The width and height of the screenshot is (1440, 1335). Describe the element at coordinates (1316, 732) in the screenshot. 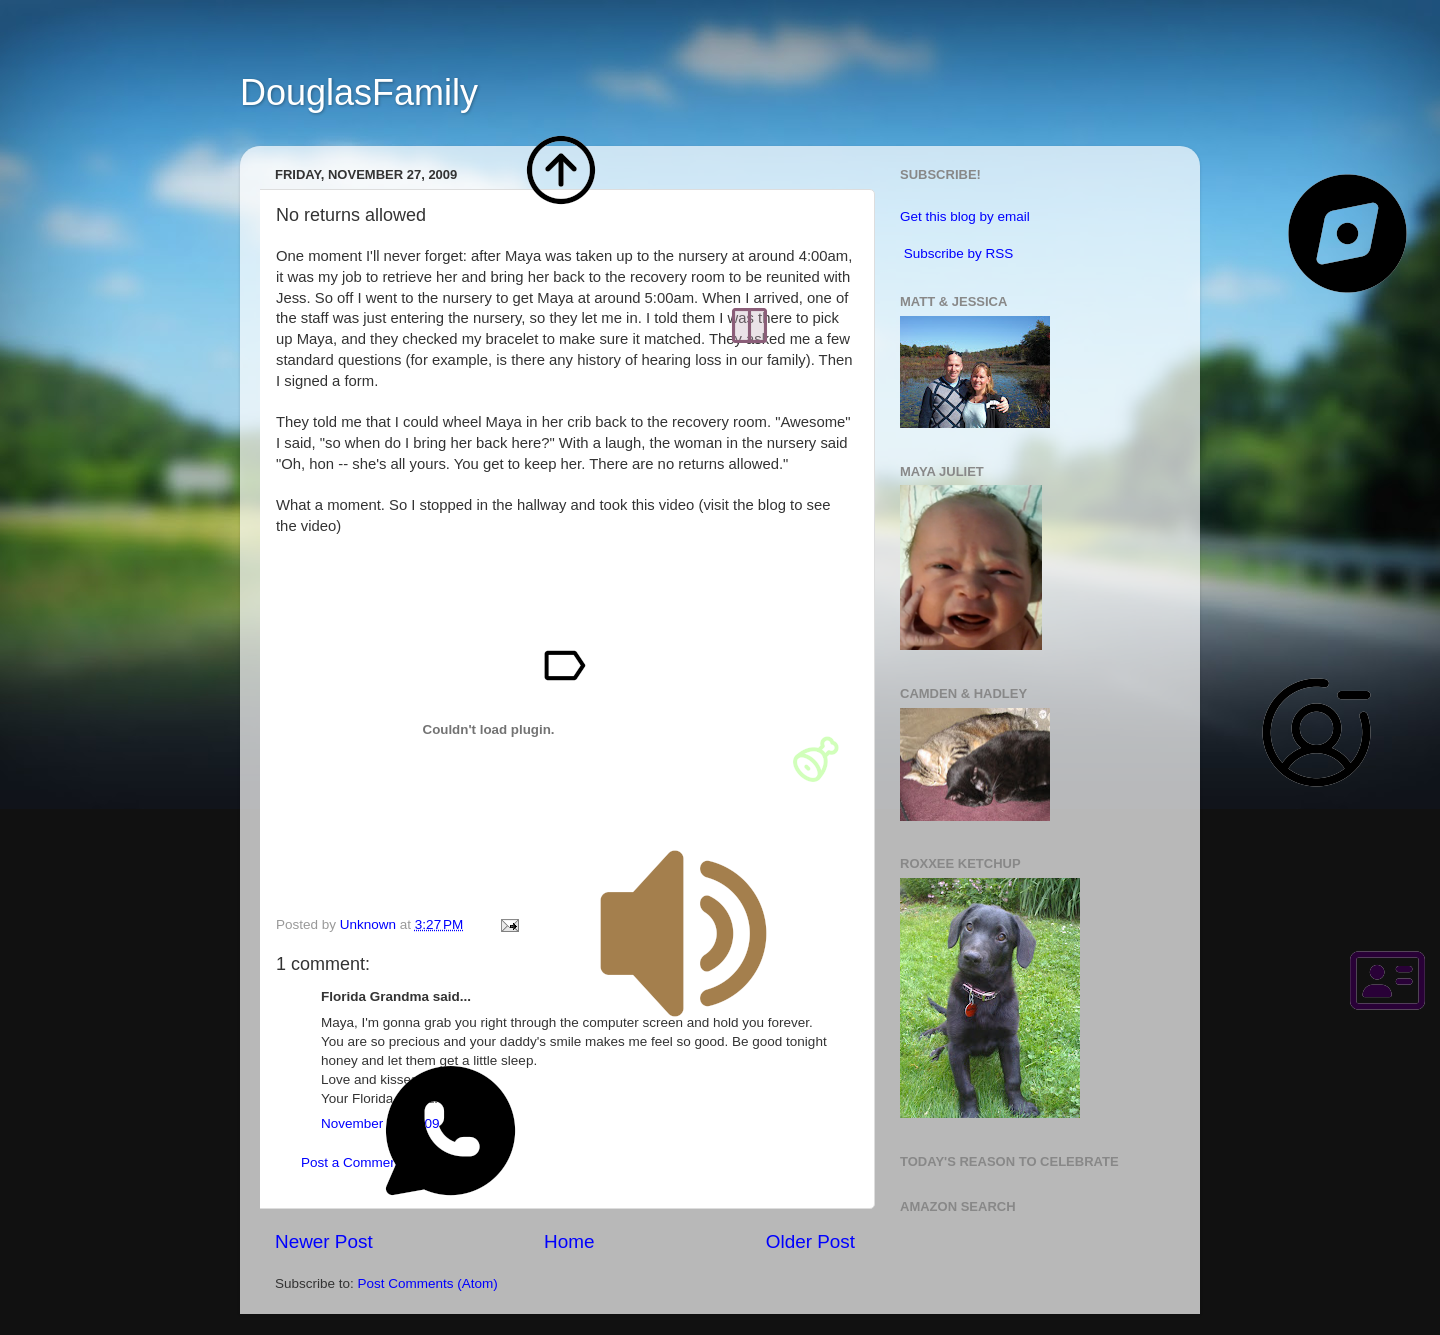

I see `remove a user from your contacts` at that location.